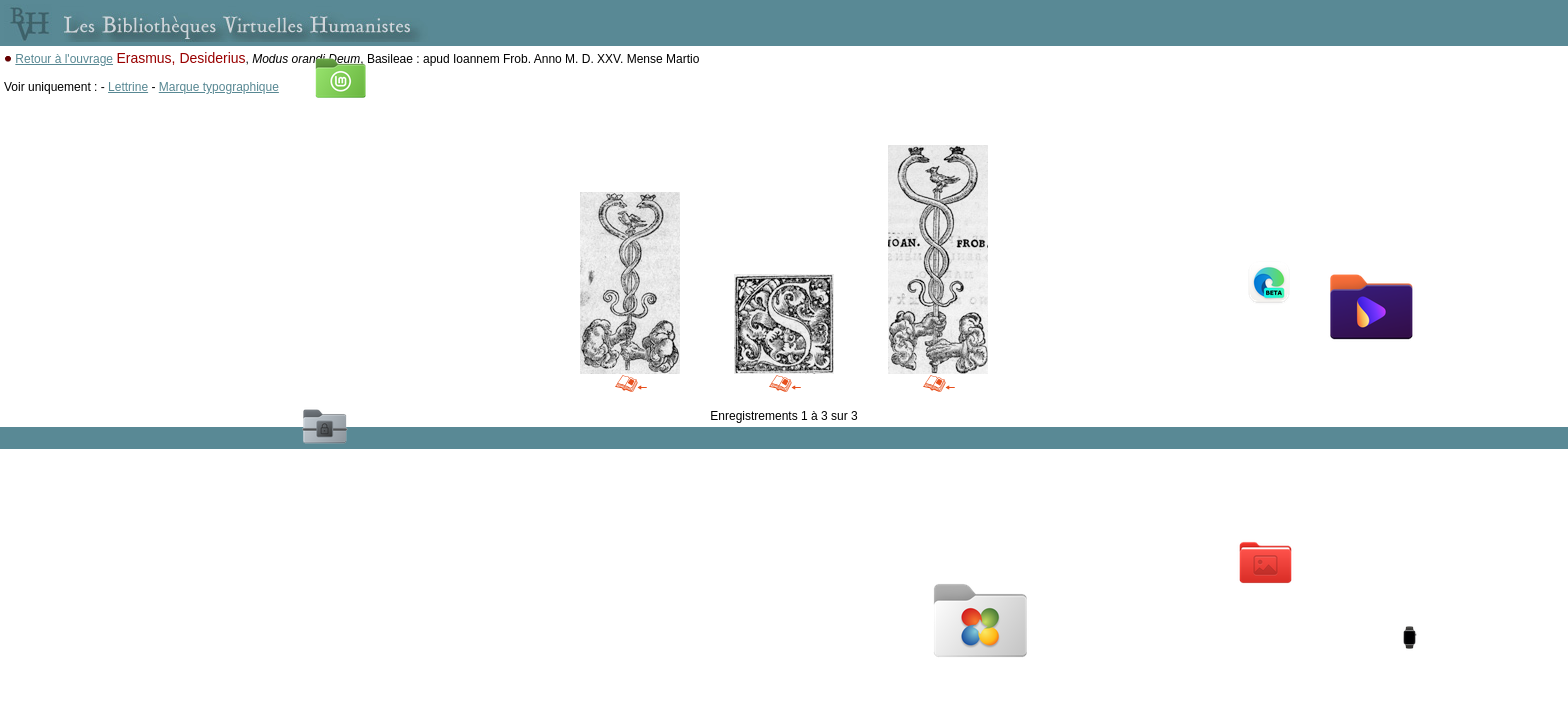 The height and width of the screenshot is (720, 1568). Describe the element at coordinates (980, 623) in the screenshot. I see `open the Eleven Forum community folder` at that location.